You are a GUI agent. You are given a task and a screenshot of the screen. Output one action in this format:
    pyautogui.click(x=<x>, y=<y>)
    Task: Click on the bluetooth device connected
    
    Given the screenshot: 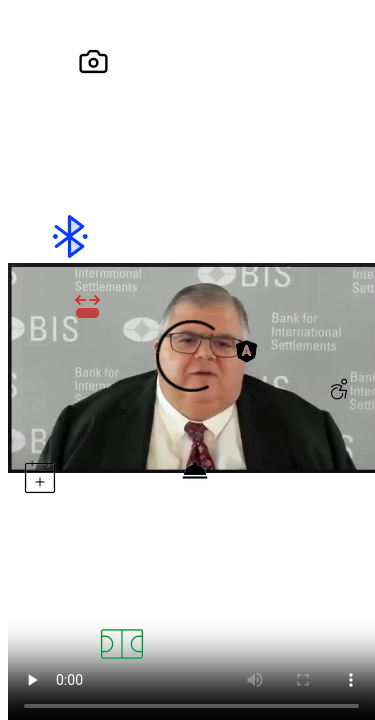 What is the action you would take?
    pyautogui.click(x=69, y=236)
    